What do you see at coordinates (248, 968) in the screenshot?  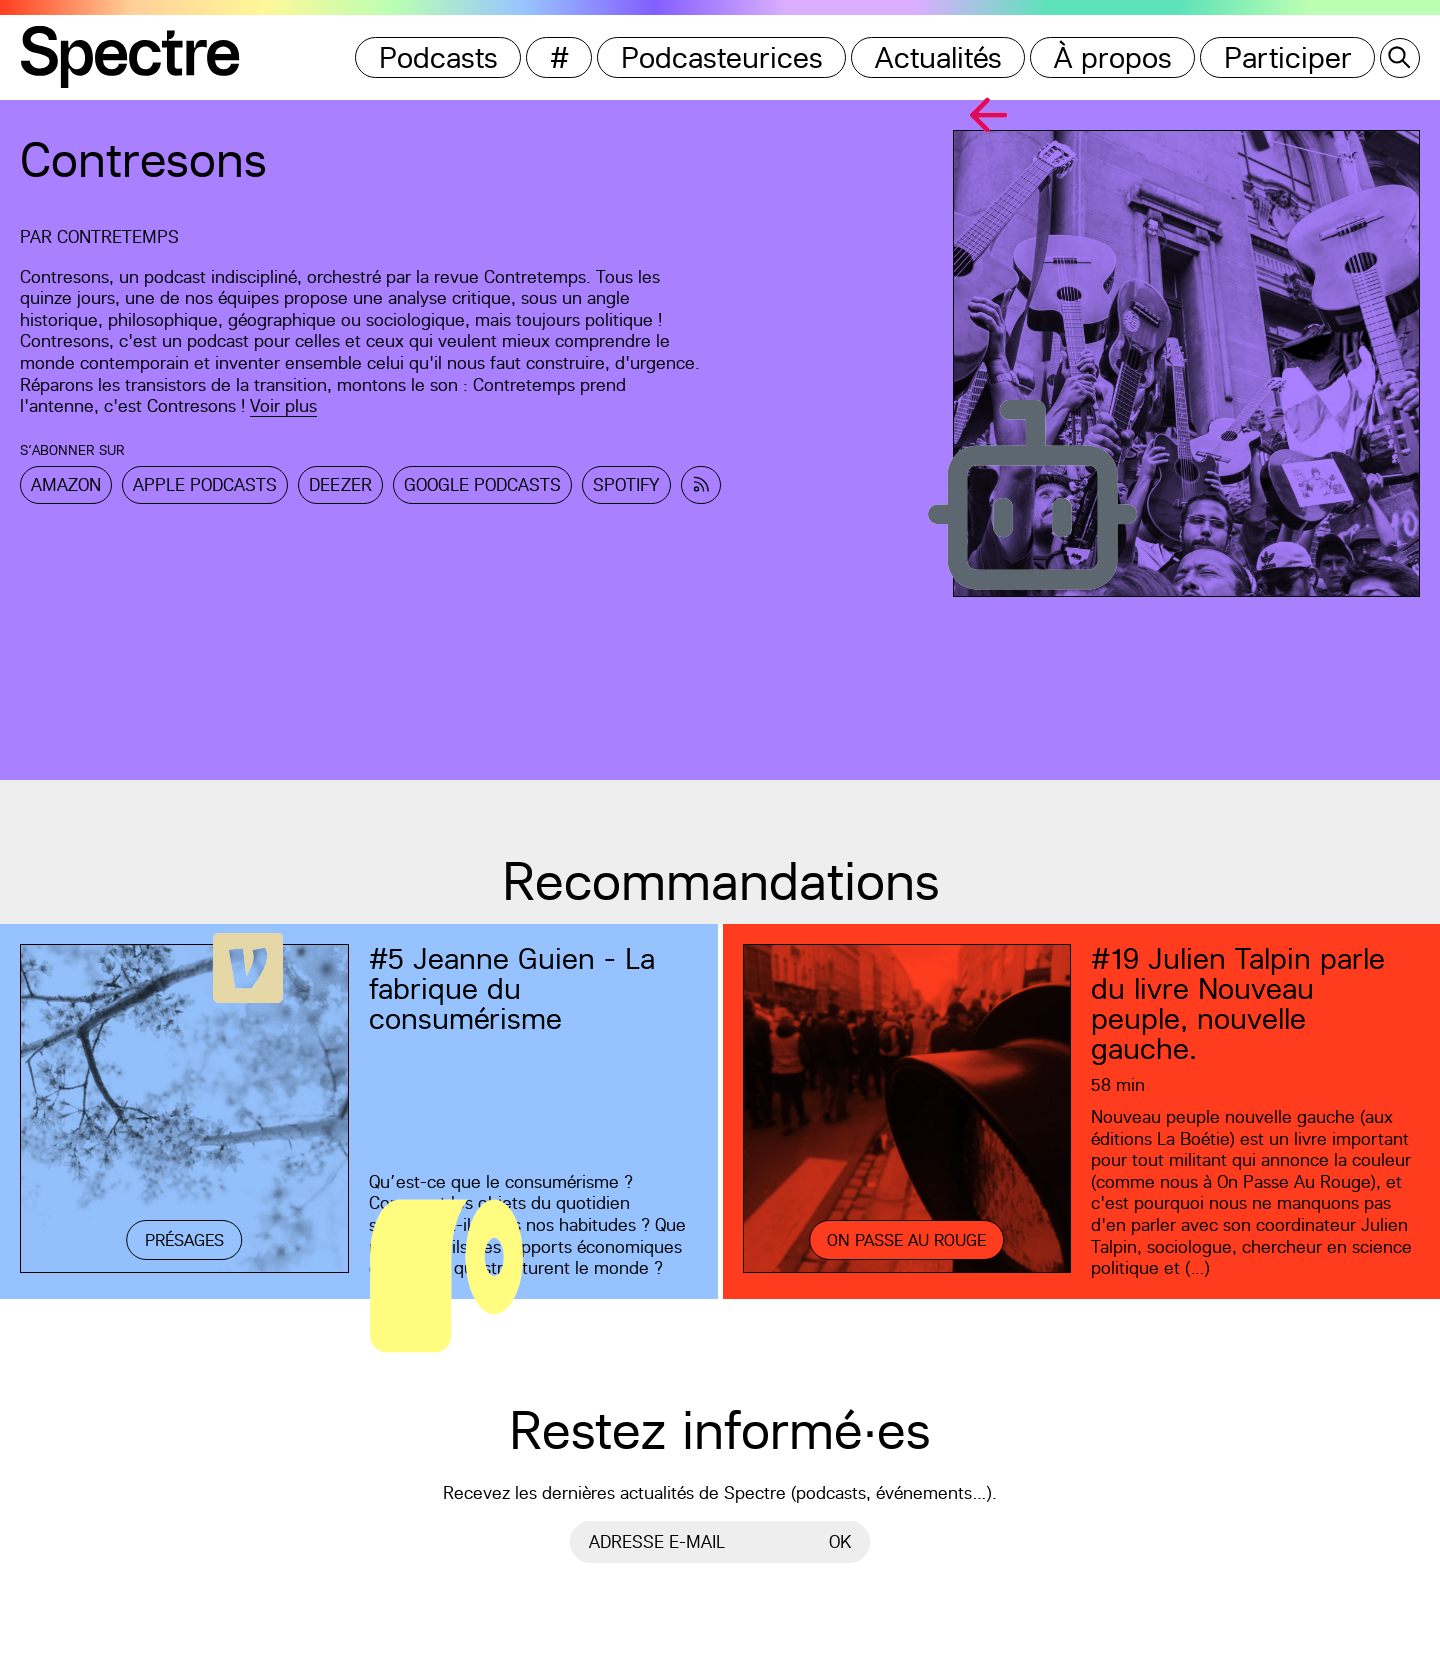 I see `open Venmo app` at bounding box center [248, 968].